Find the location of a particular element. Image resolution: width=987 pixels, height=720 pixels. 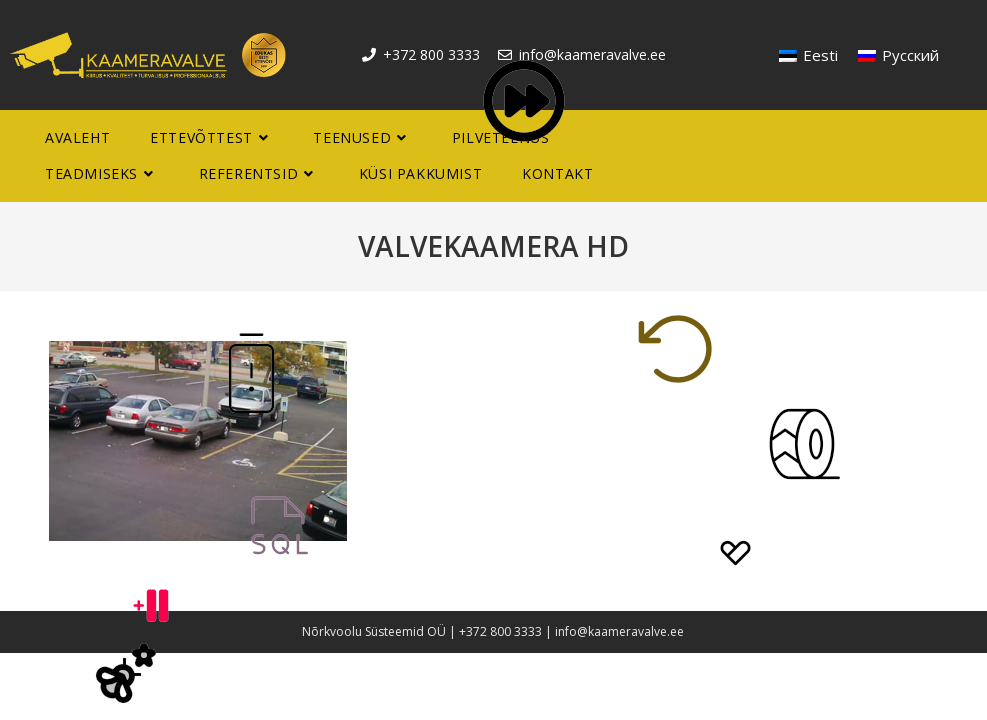

undo the last action is located at coordinates (678, 349).